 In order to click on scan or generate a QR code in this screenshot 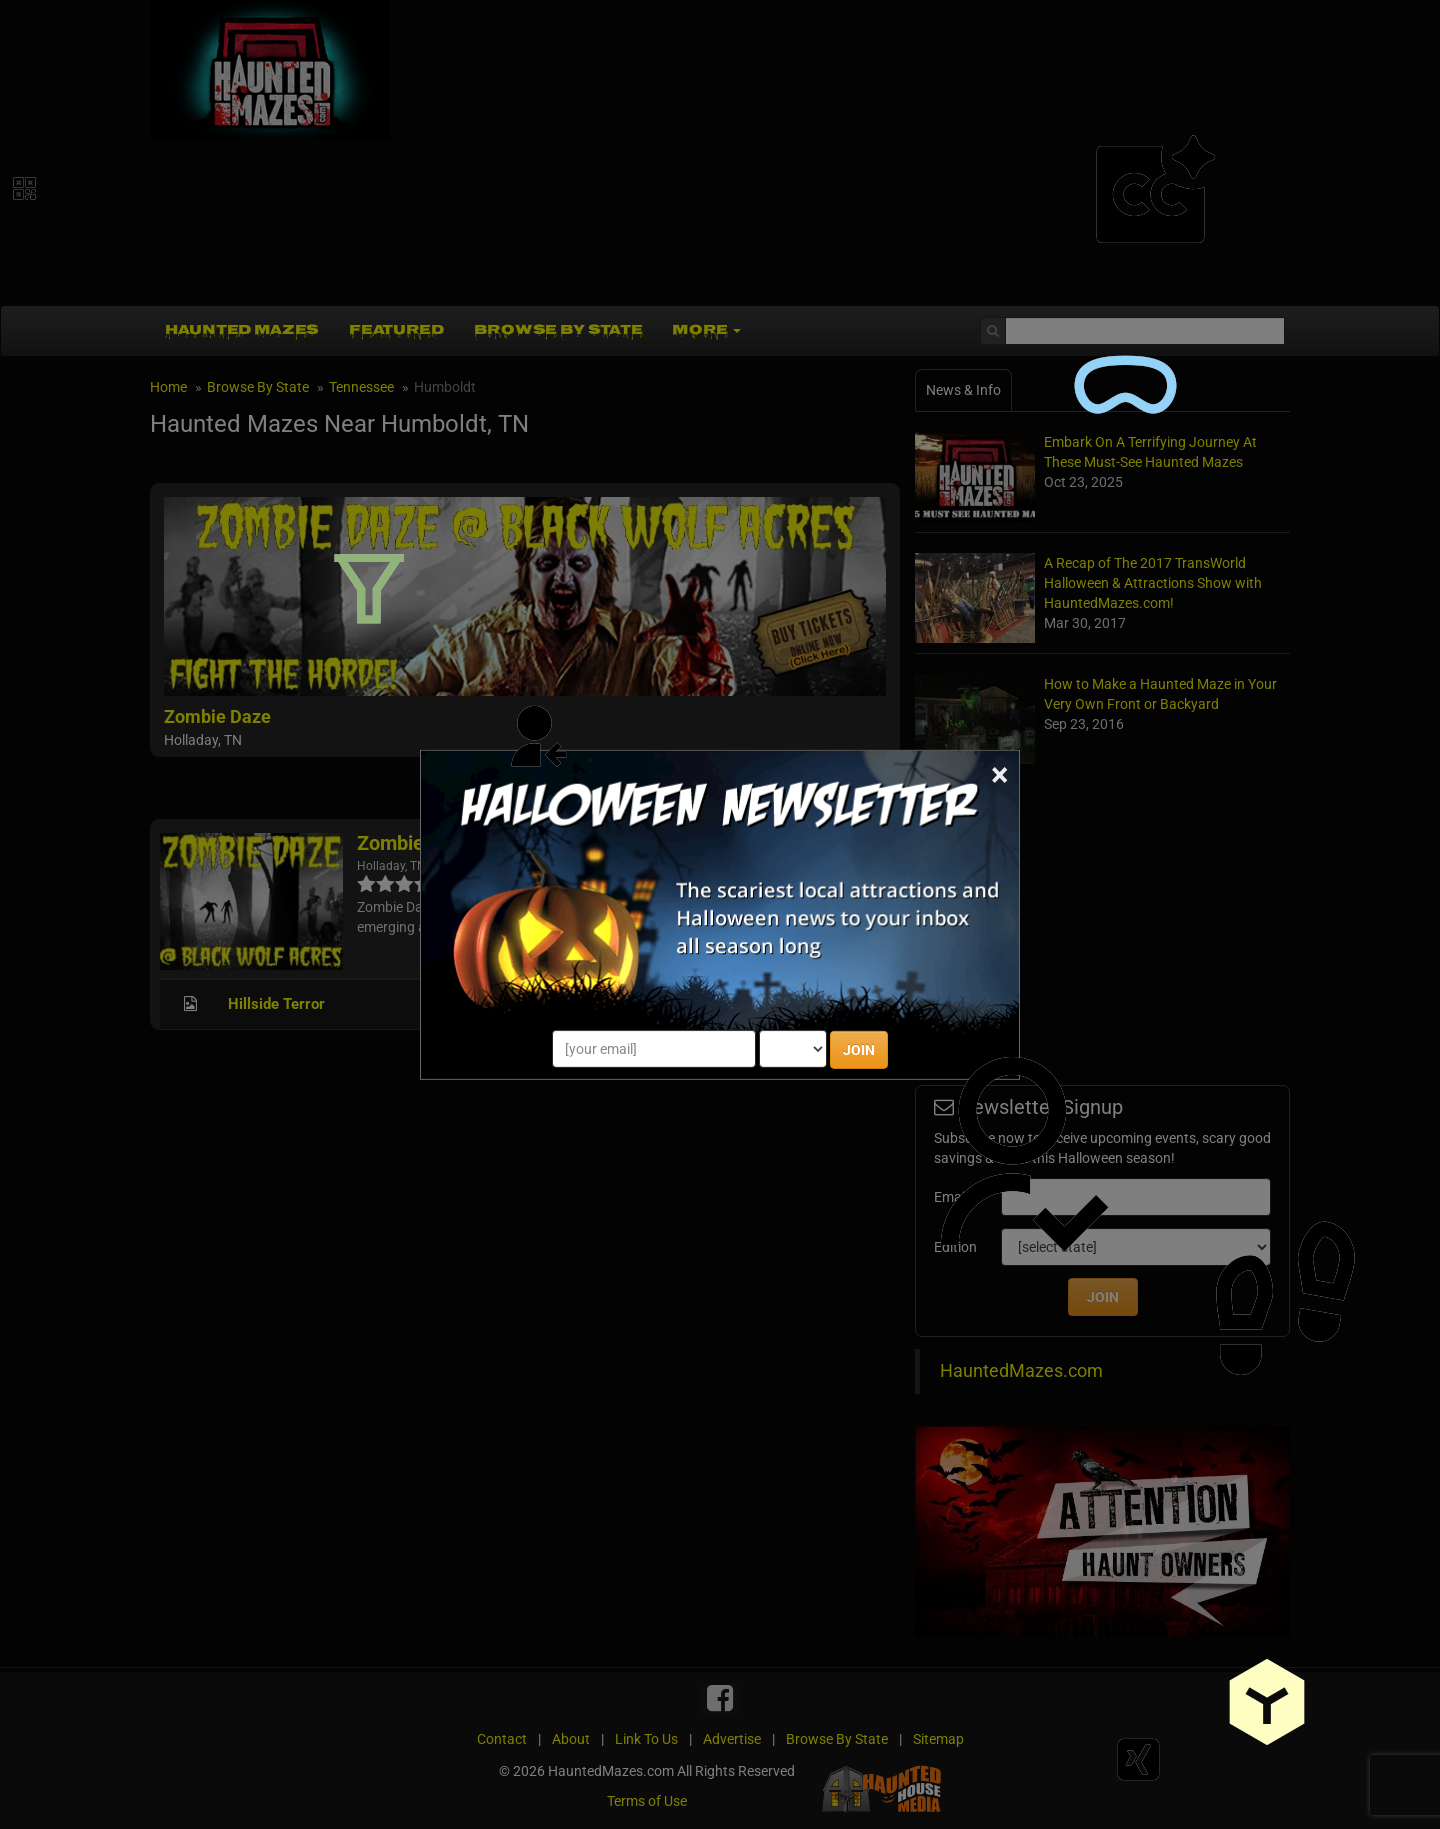, I will do `click(24, 188)`.